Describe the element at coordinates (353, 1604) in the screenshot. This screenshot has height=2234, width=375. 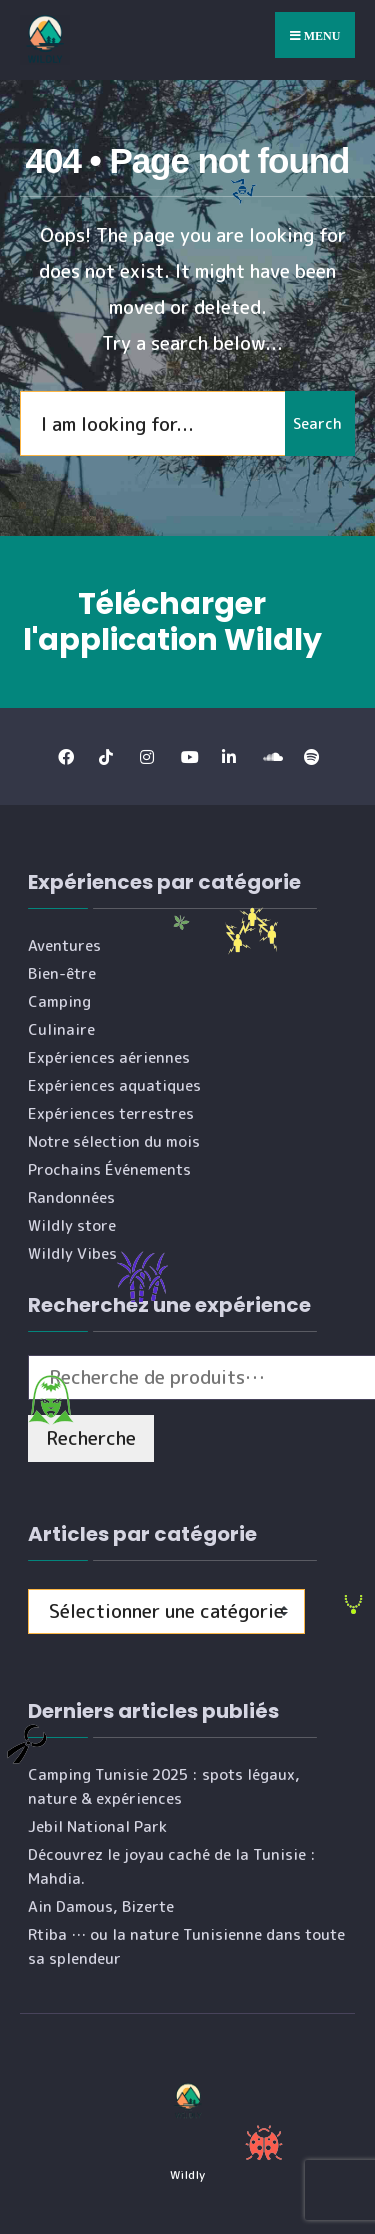
I see `browse jewelry or accessories category` at that location.